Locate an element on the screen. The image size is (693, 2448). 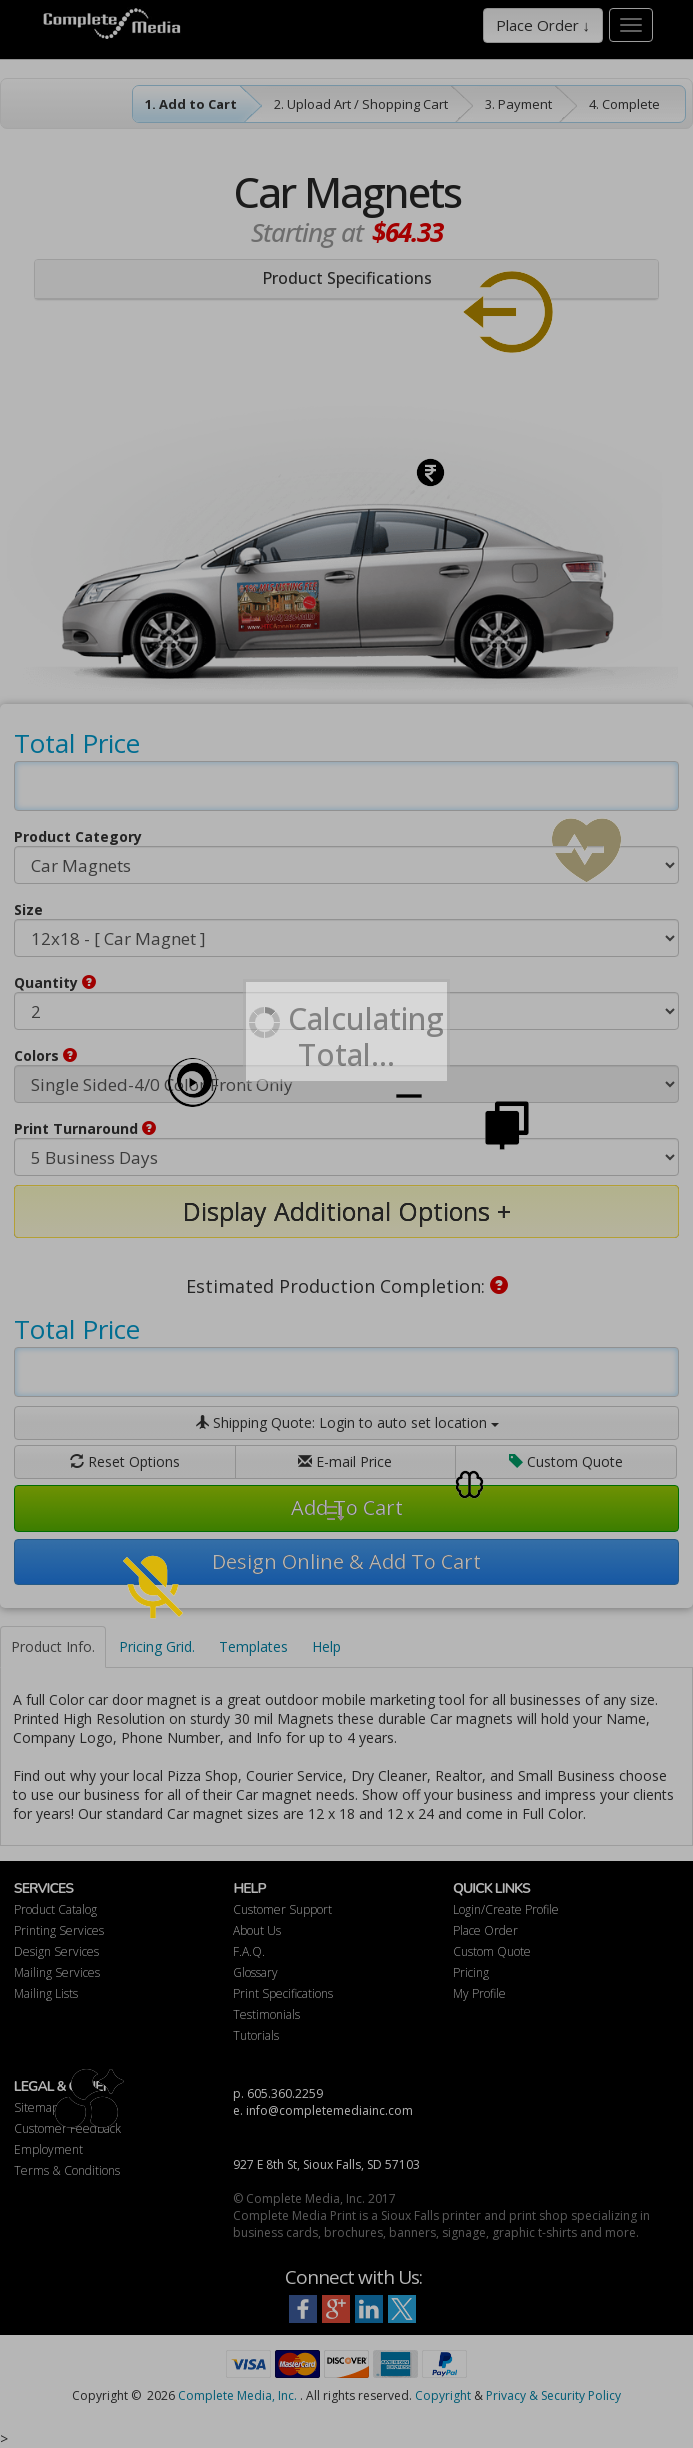
log out of your account is located at coordinates (512, 312).